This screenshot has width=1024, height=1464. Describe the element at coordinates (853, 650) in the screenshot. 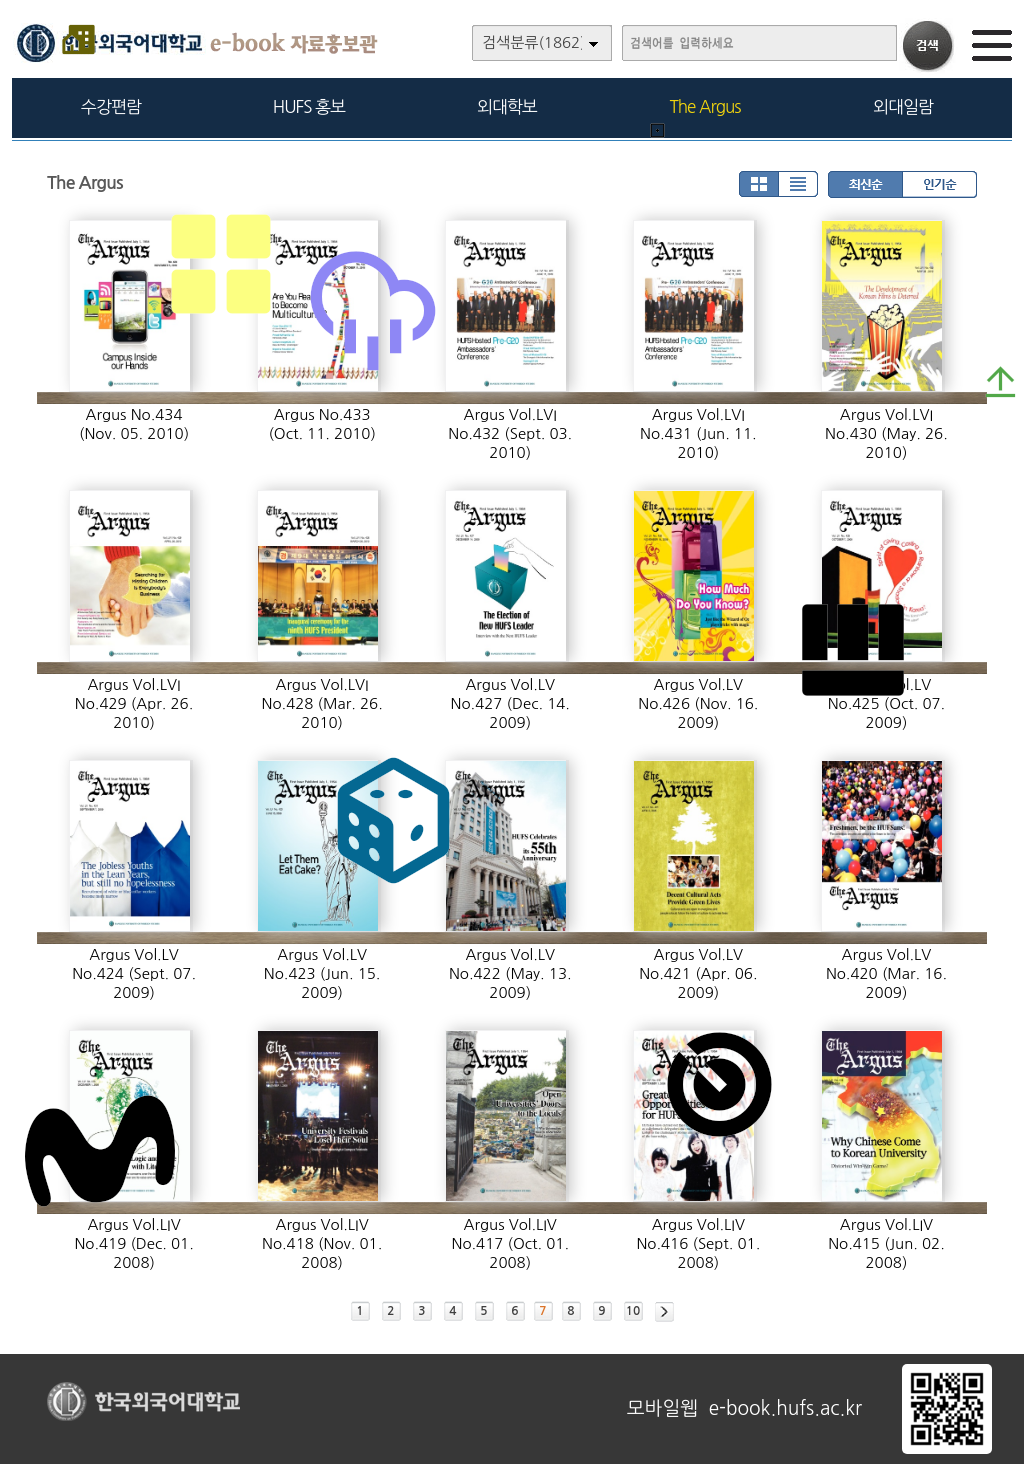

I see `switch to table or grid view` at that location.